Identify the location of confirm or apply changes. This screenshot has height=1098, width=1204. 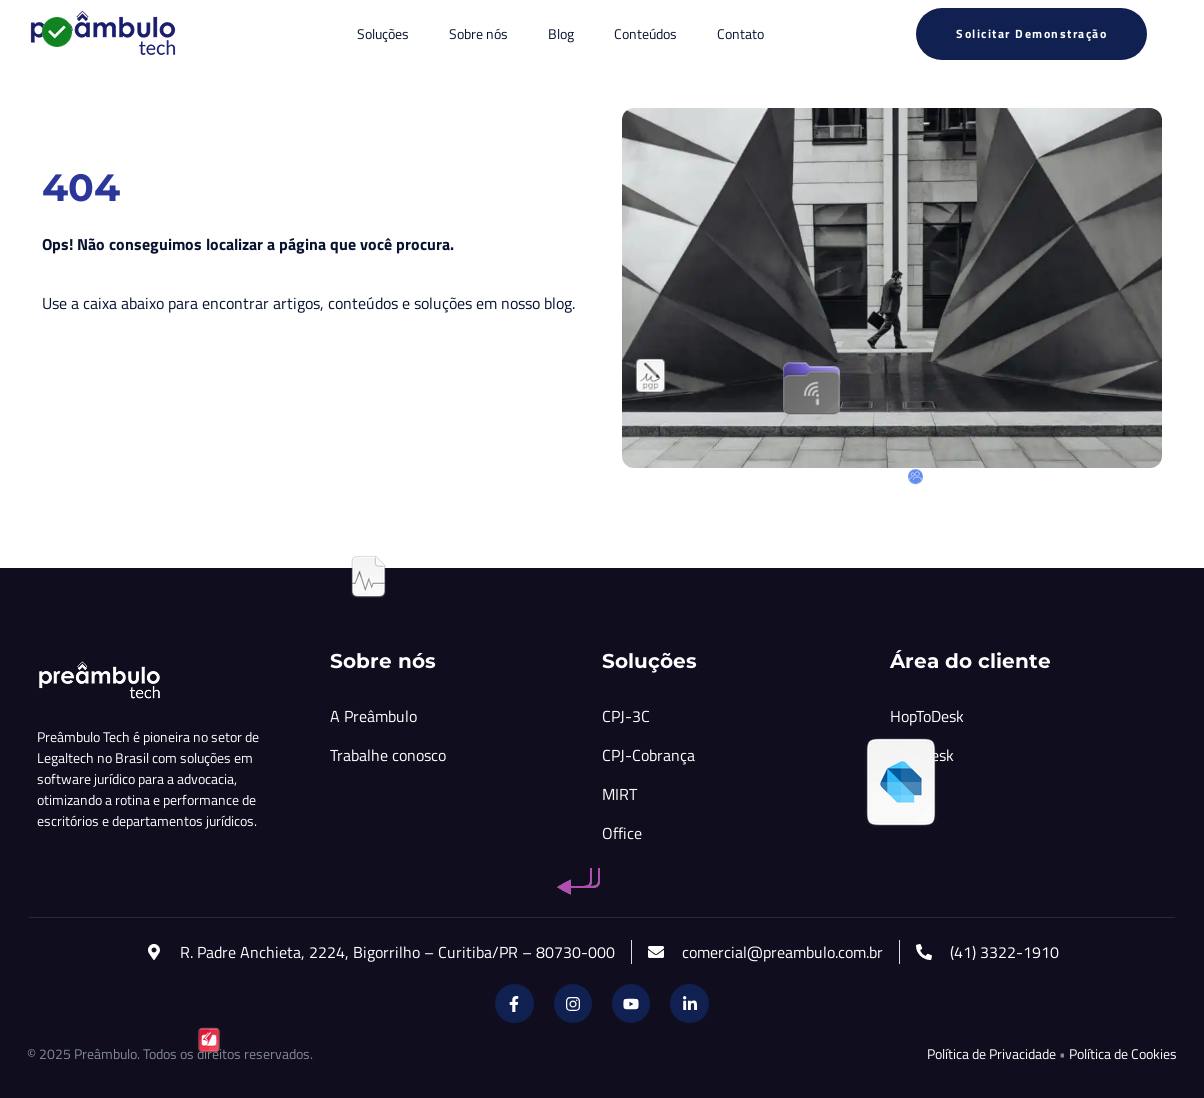
(57, 32).